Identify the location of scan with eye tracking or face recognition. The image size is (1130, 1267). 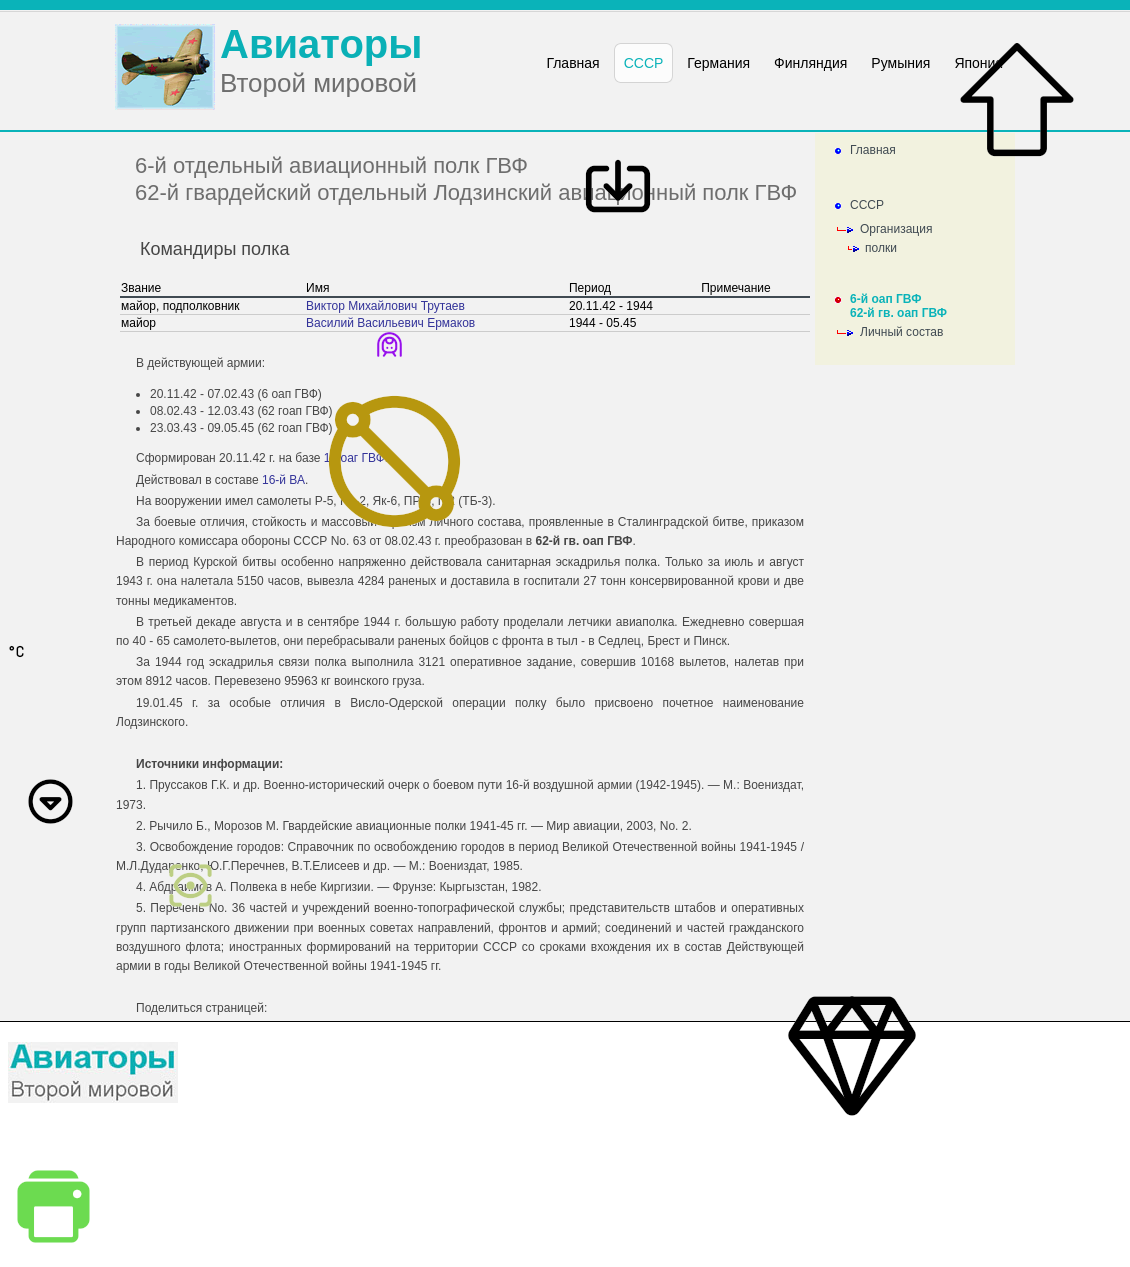
(190, 885).